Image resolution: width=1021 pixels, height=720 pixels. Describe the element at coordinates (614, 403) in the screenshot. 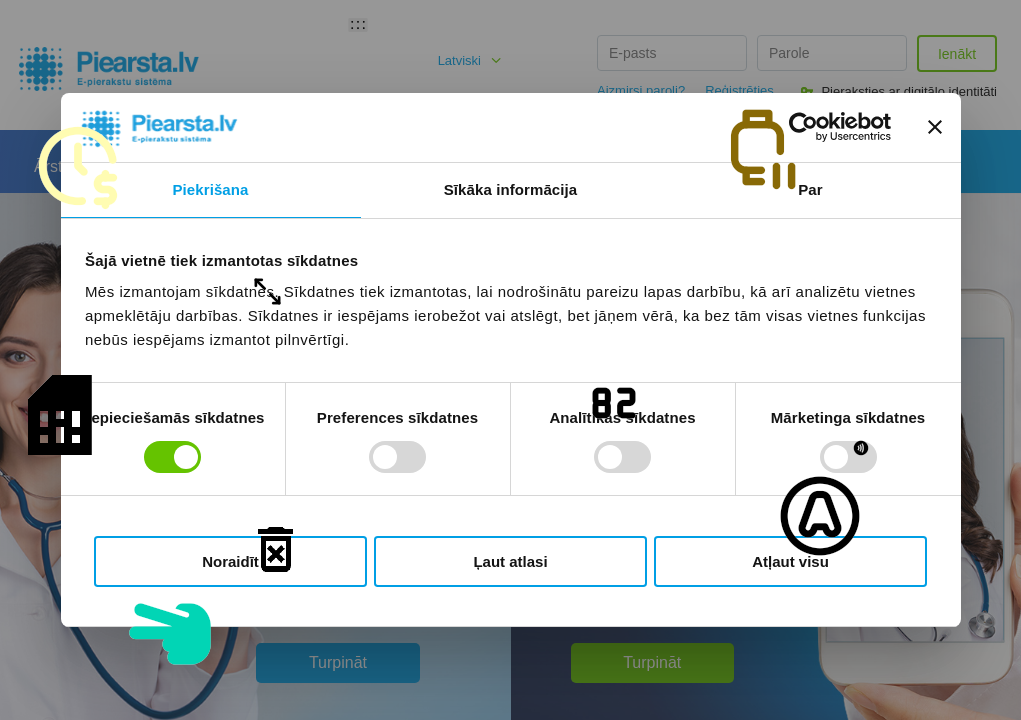

I see `displays the number 82 as a label or badge` at that location.